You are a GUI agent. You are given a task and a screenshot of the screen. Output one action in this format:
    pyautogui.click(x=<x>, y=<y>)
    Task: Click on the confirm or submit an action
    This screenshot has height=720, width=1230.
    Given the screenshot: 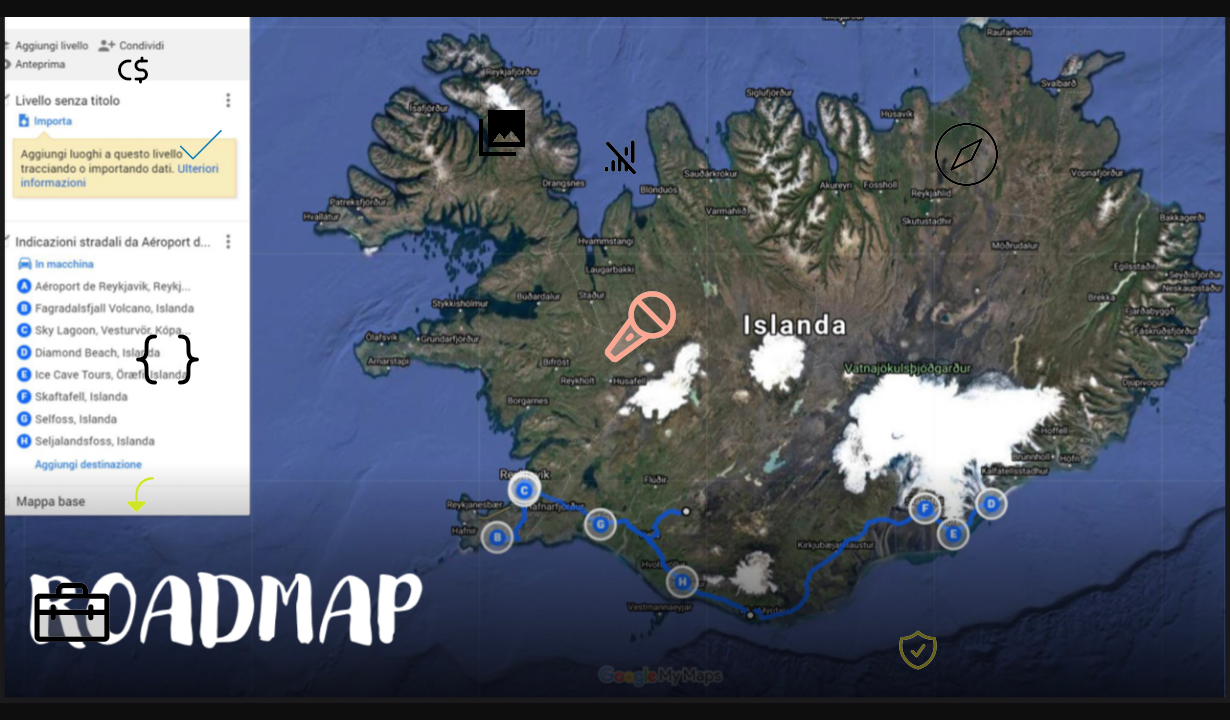 What is the action you would take?
    pyautogui.click(x=200, y=143)
    